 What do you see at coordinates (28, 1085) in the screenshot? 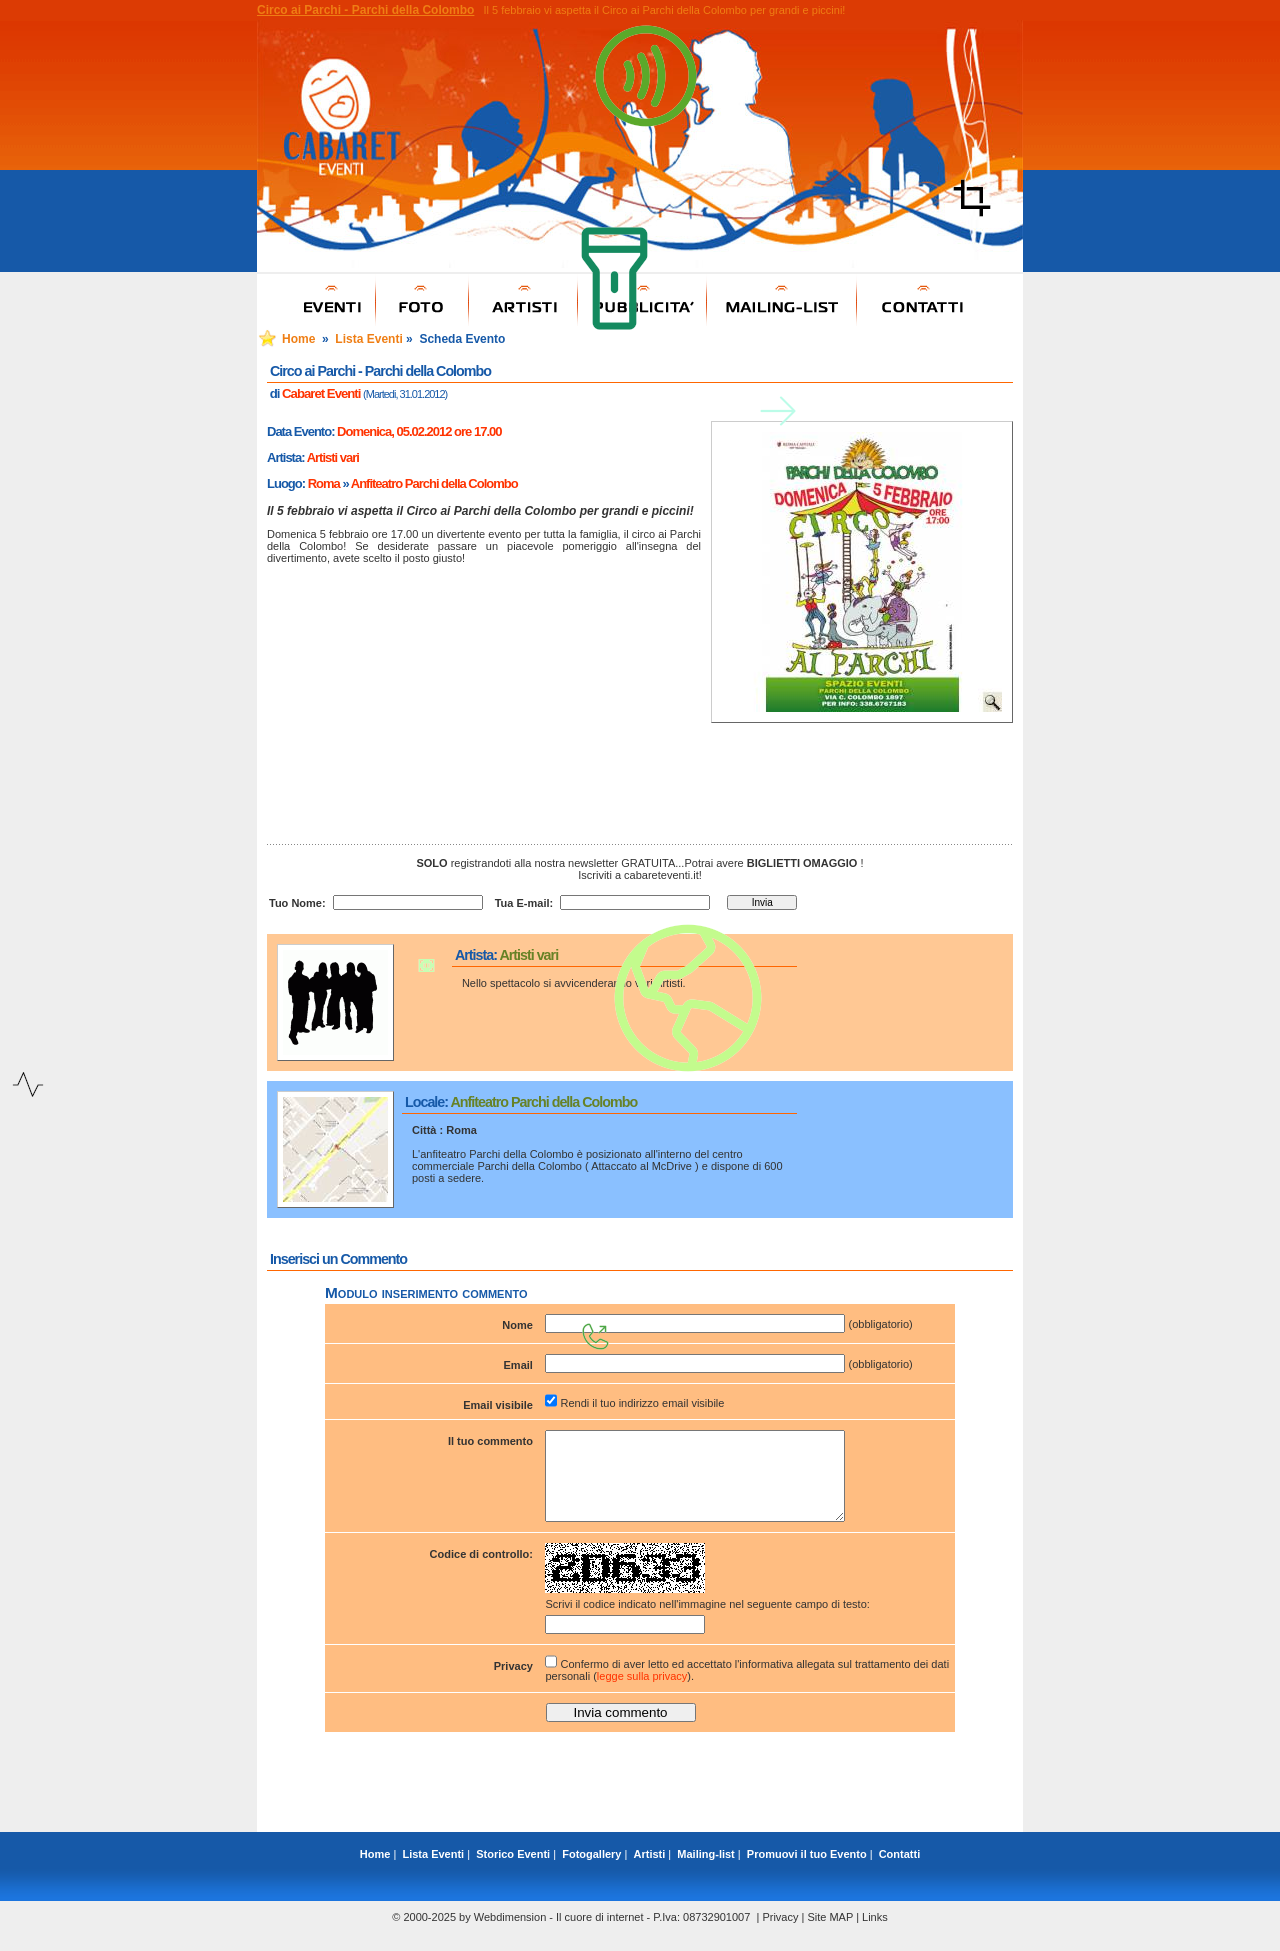
I see `view health or heart rate monitoring` at bounding box center [28, 1085].